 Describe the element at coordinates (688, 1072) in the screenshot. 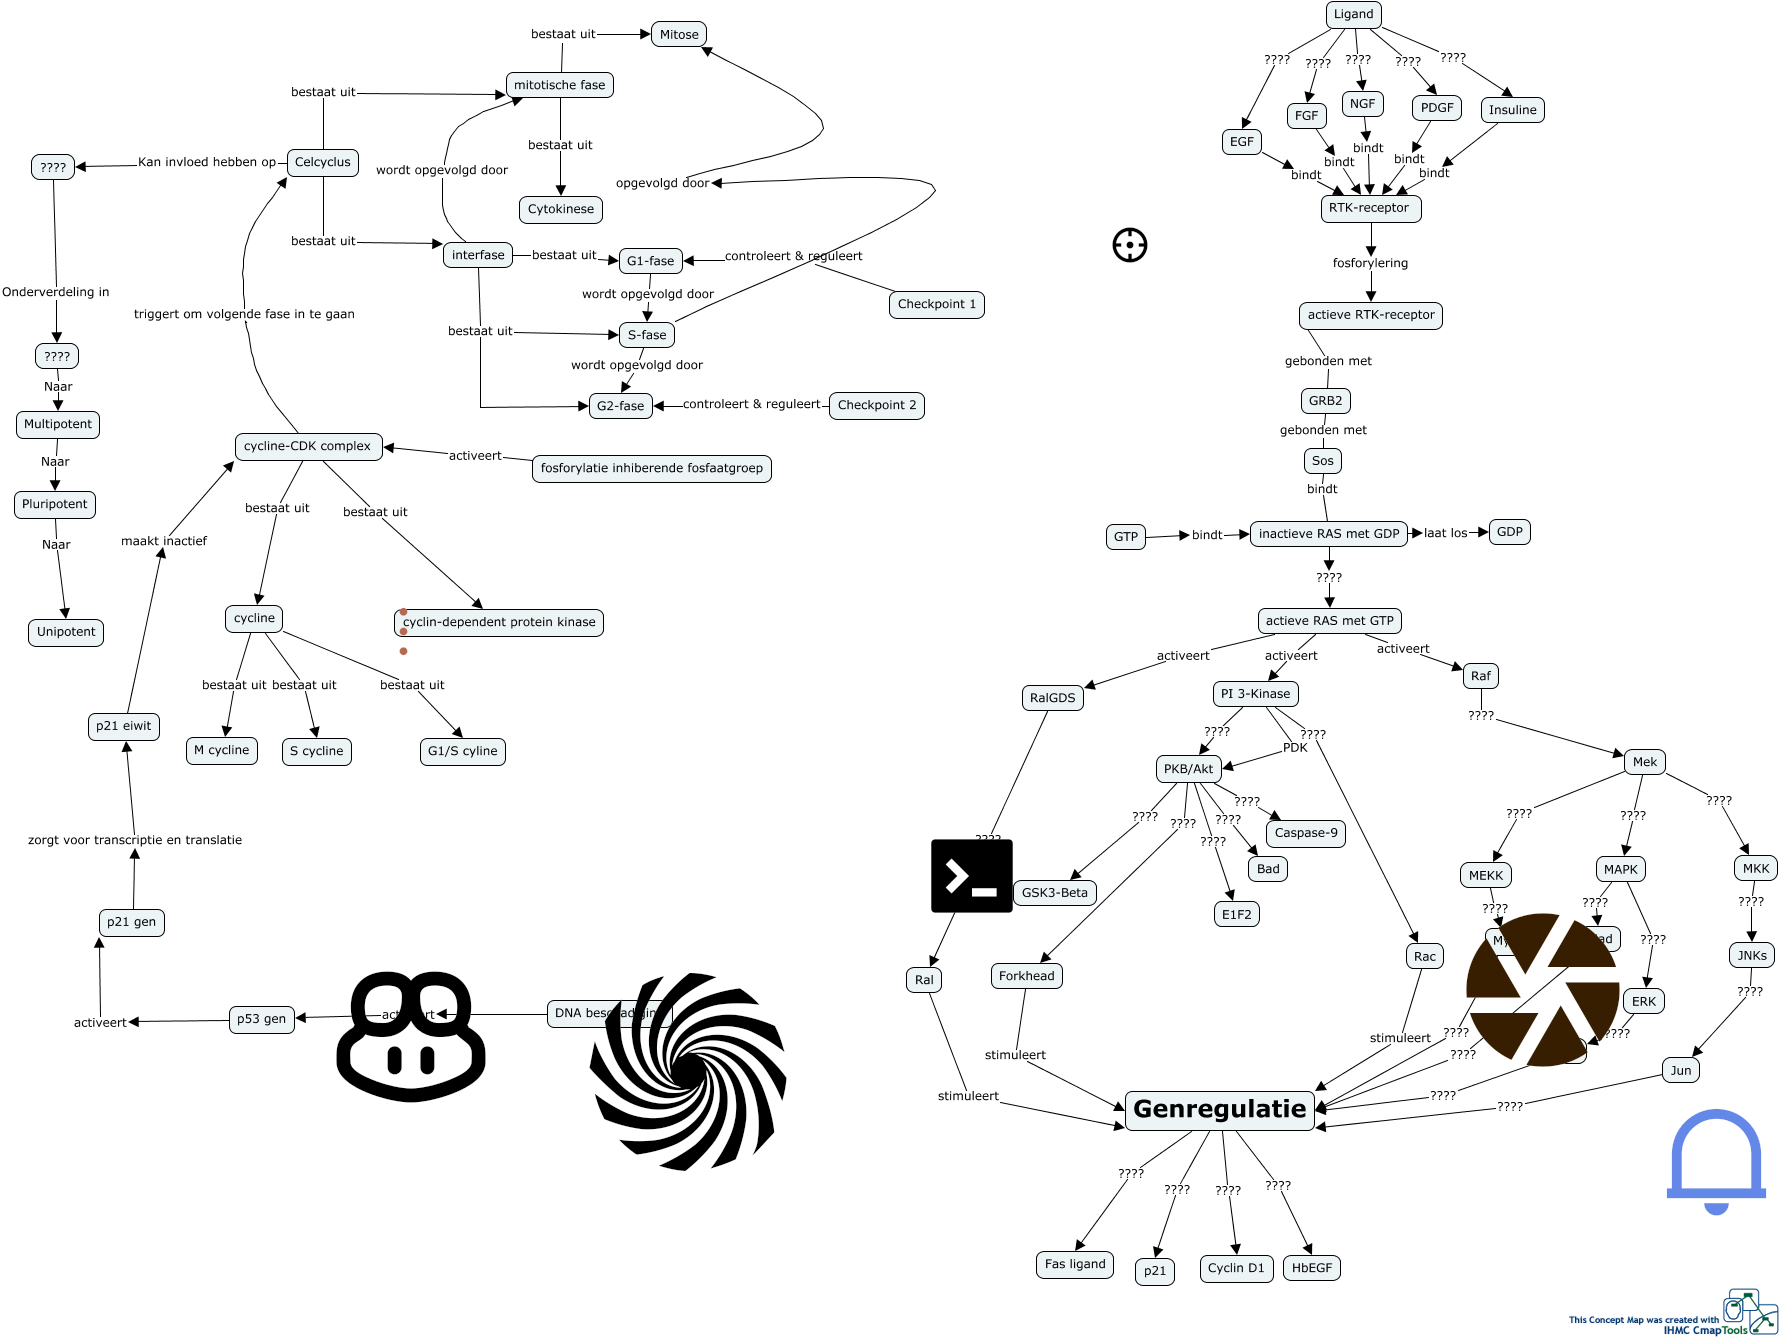

I see `visit the MediaMarkt website or app` at that location.